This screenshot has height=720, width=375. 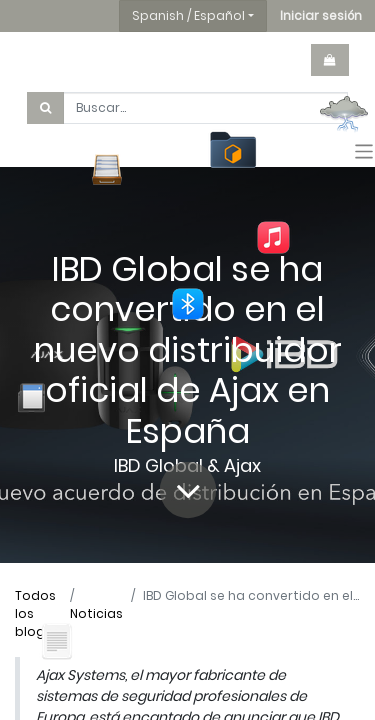 I want to click on access all my files in finder, so click(x=107, y=170).